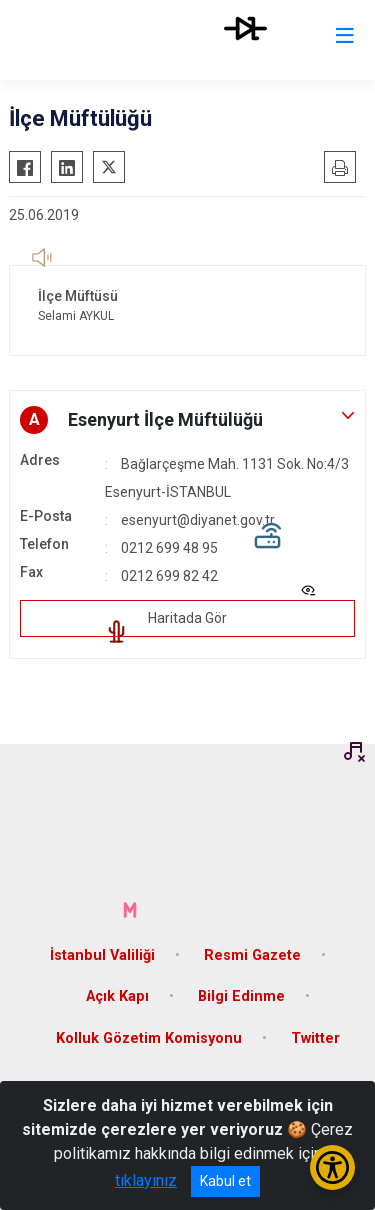 The width and height of the screenshot is (375, 1210). I want to click on reduce visibility or hide content, so click(308, 590).